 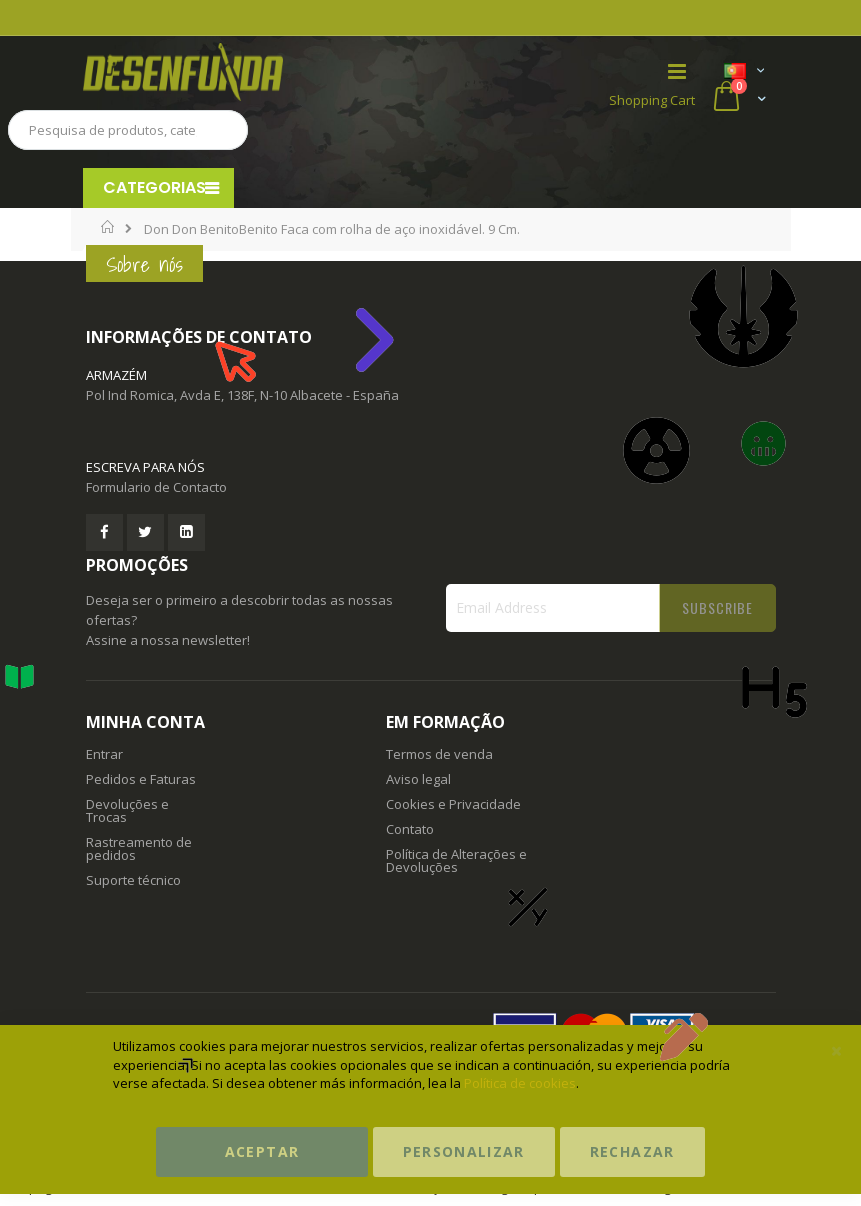 What do you see at coordinates (763, 443) in the screenshot?
I see `indicates an awkward or uncomfortable situation` at bounding box center [763, 443].